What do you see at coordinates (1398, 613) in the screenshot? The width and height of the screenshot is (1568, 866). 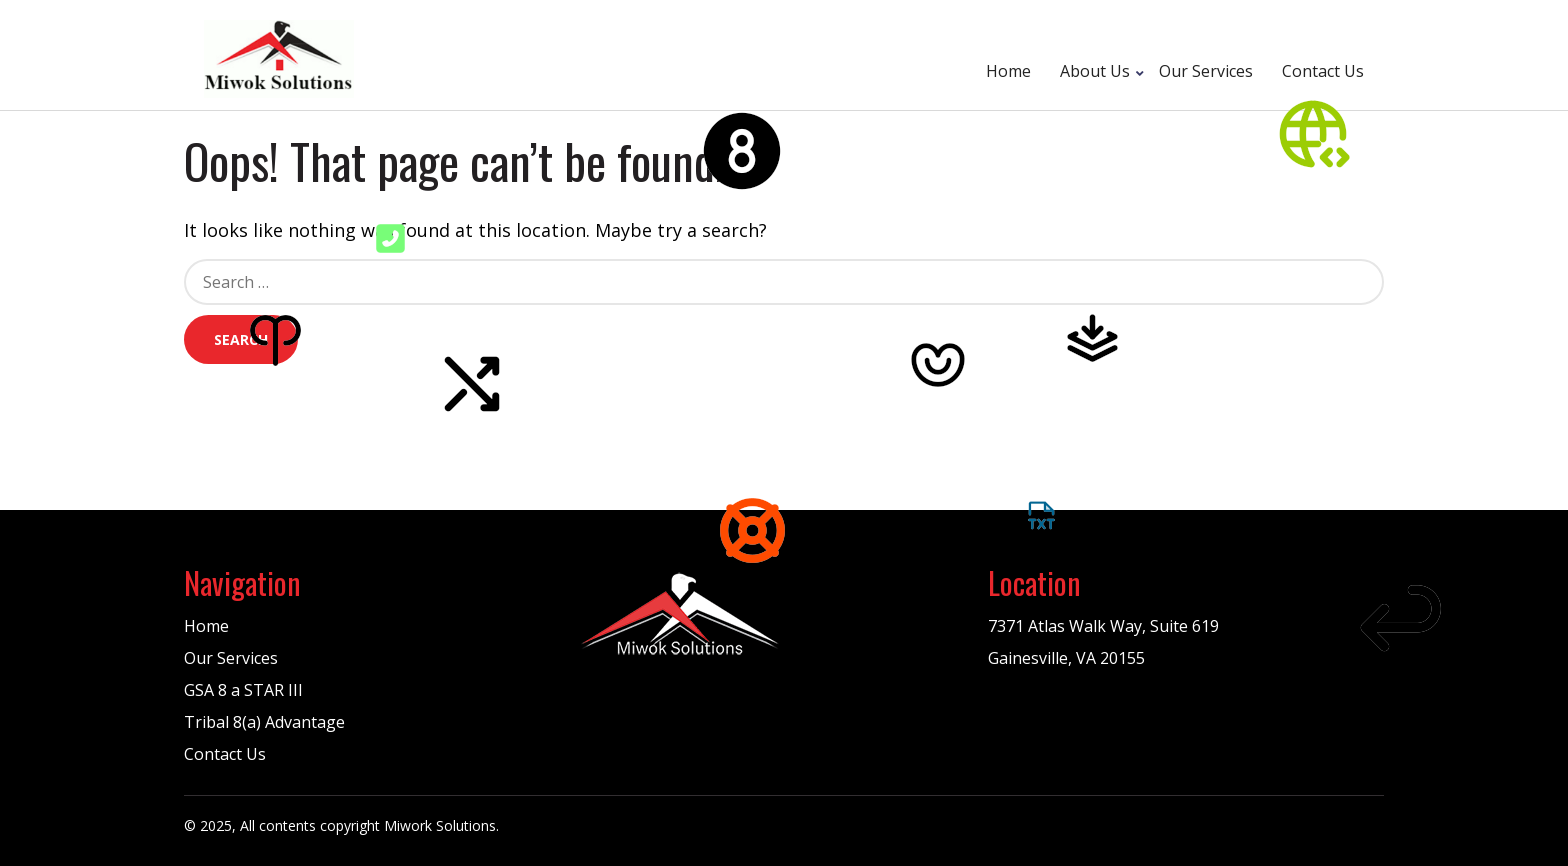 I see `go back to the previous screen` at bounding box center [1398, 613].